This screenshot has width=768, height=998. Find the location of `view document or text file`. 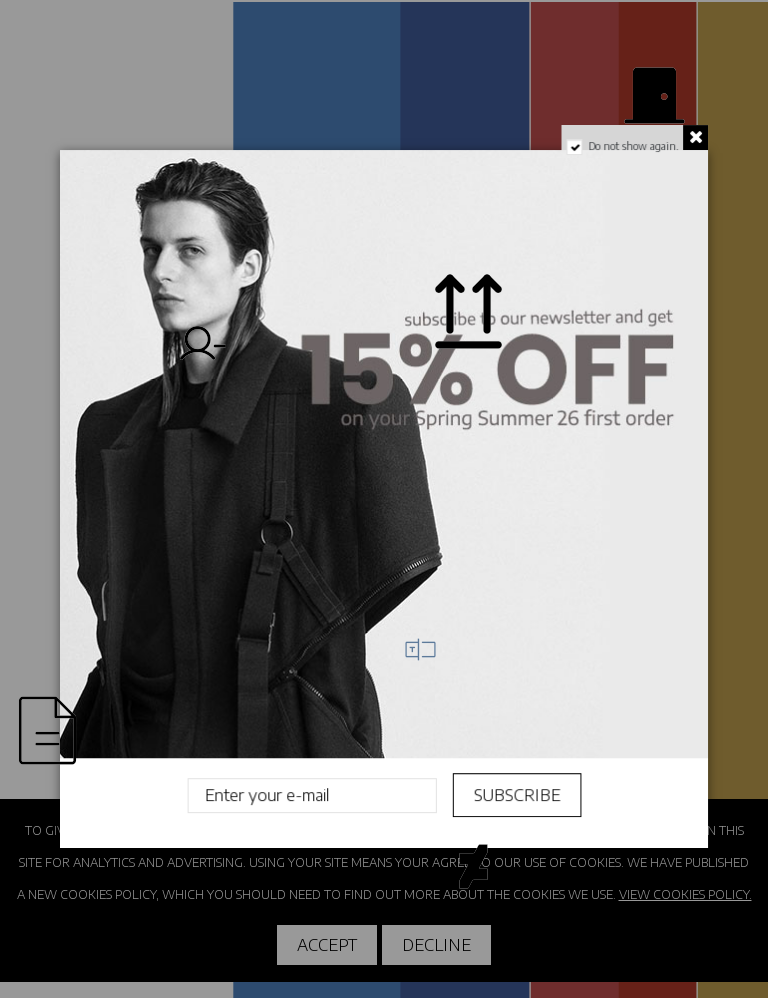

view document or text file is located at coordinates (47, 730).